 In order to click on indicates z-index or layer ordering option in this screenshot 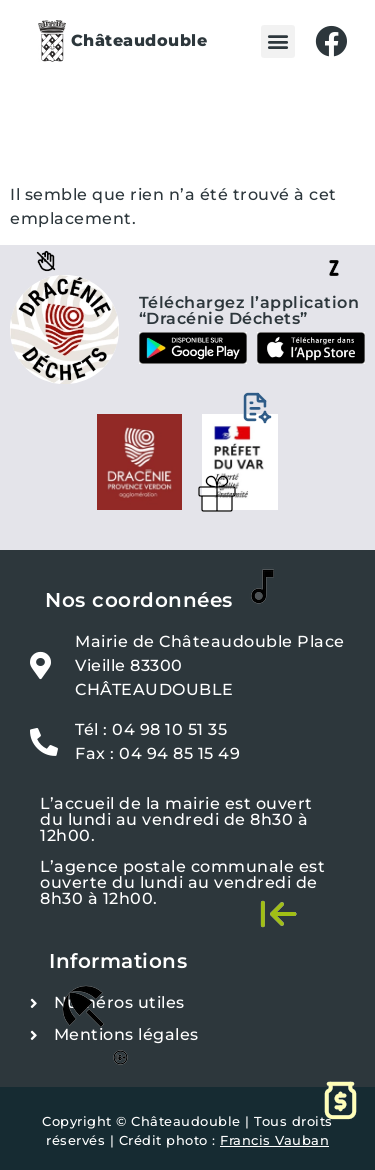, I will do `click(334, 268)`.